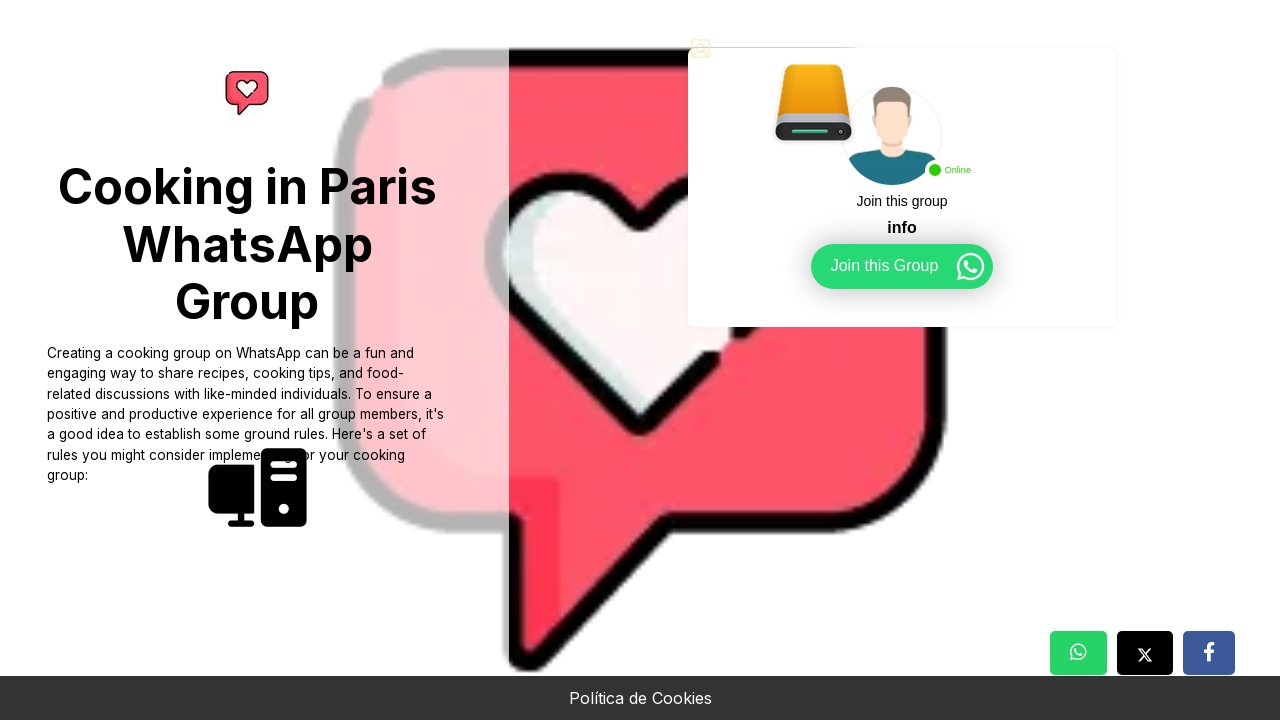  What do you see at coordinates (700, 48) in the screenshot?
I see `view user profile` at bounding box center [700, 48].